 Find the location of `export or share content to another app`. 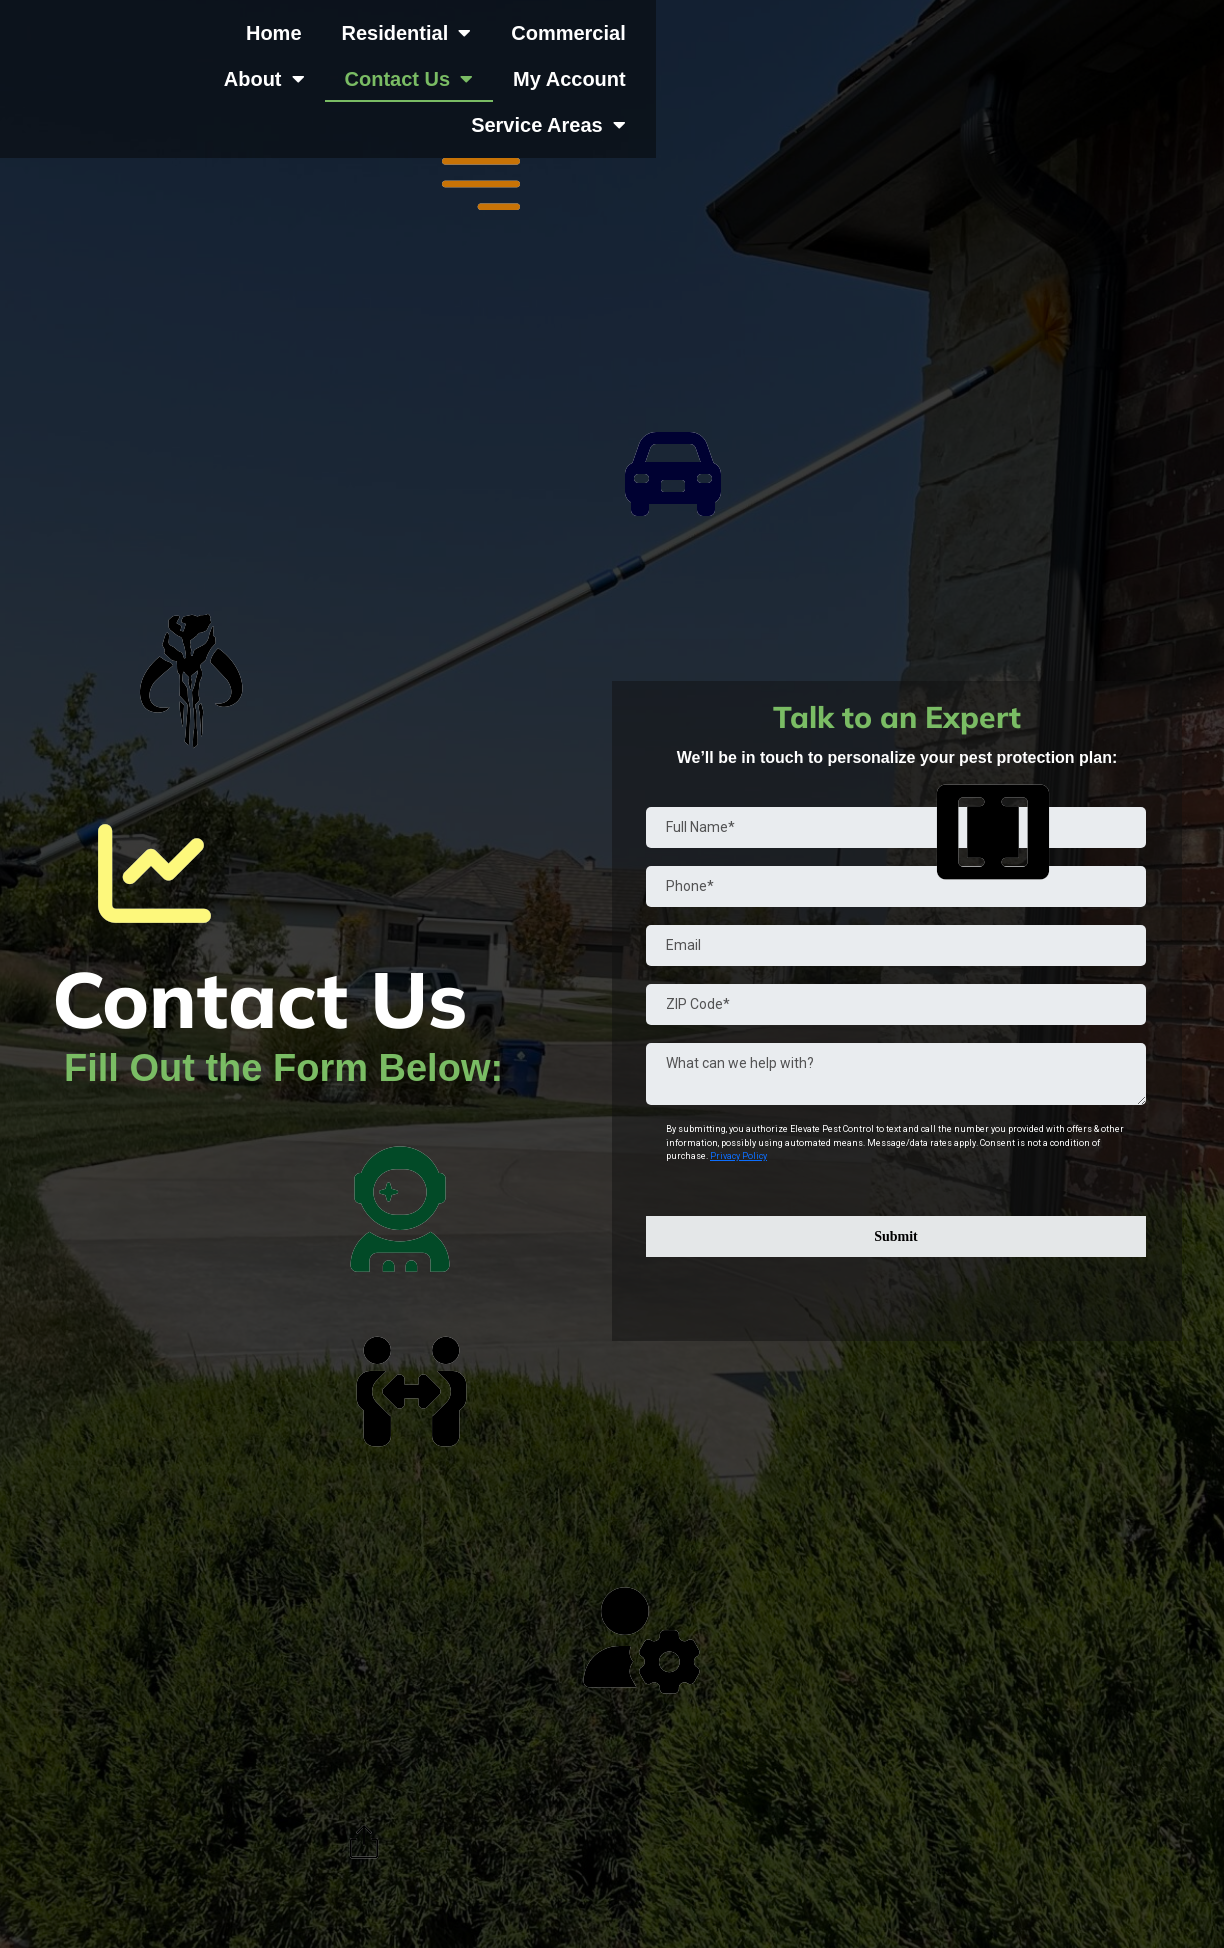

export or share content to another app is located at coordinates (364, 1843).